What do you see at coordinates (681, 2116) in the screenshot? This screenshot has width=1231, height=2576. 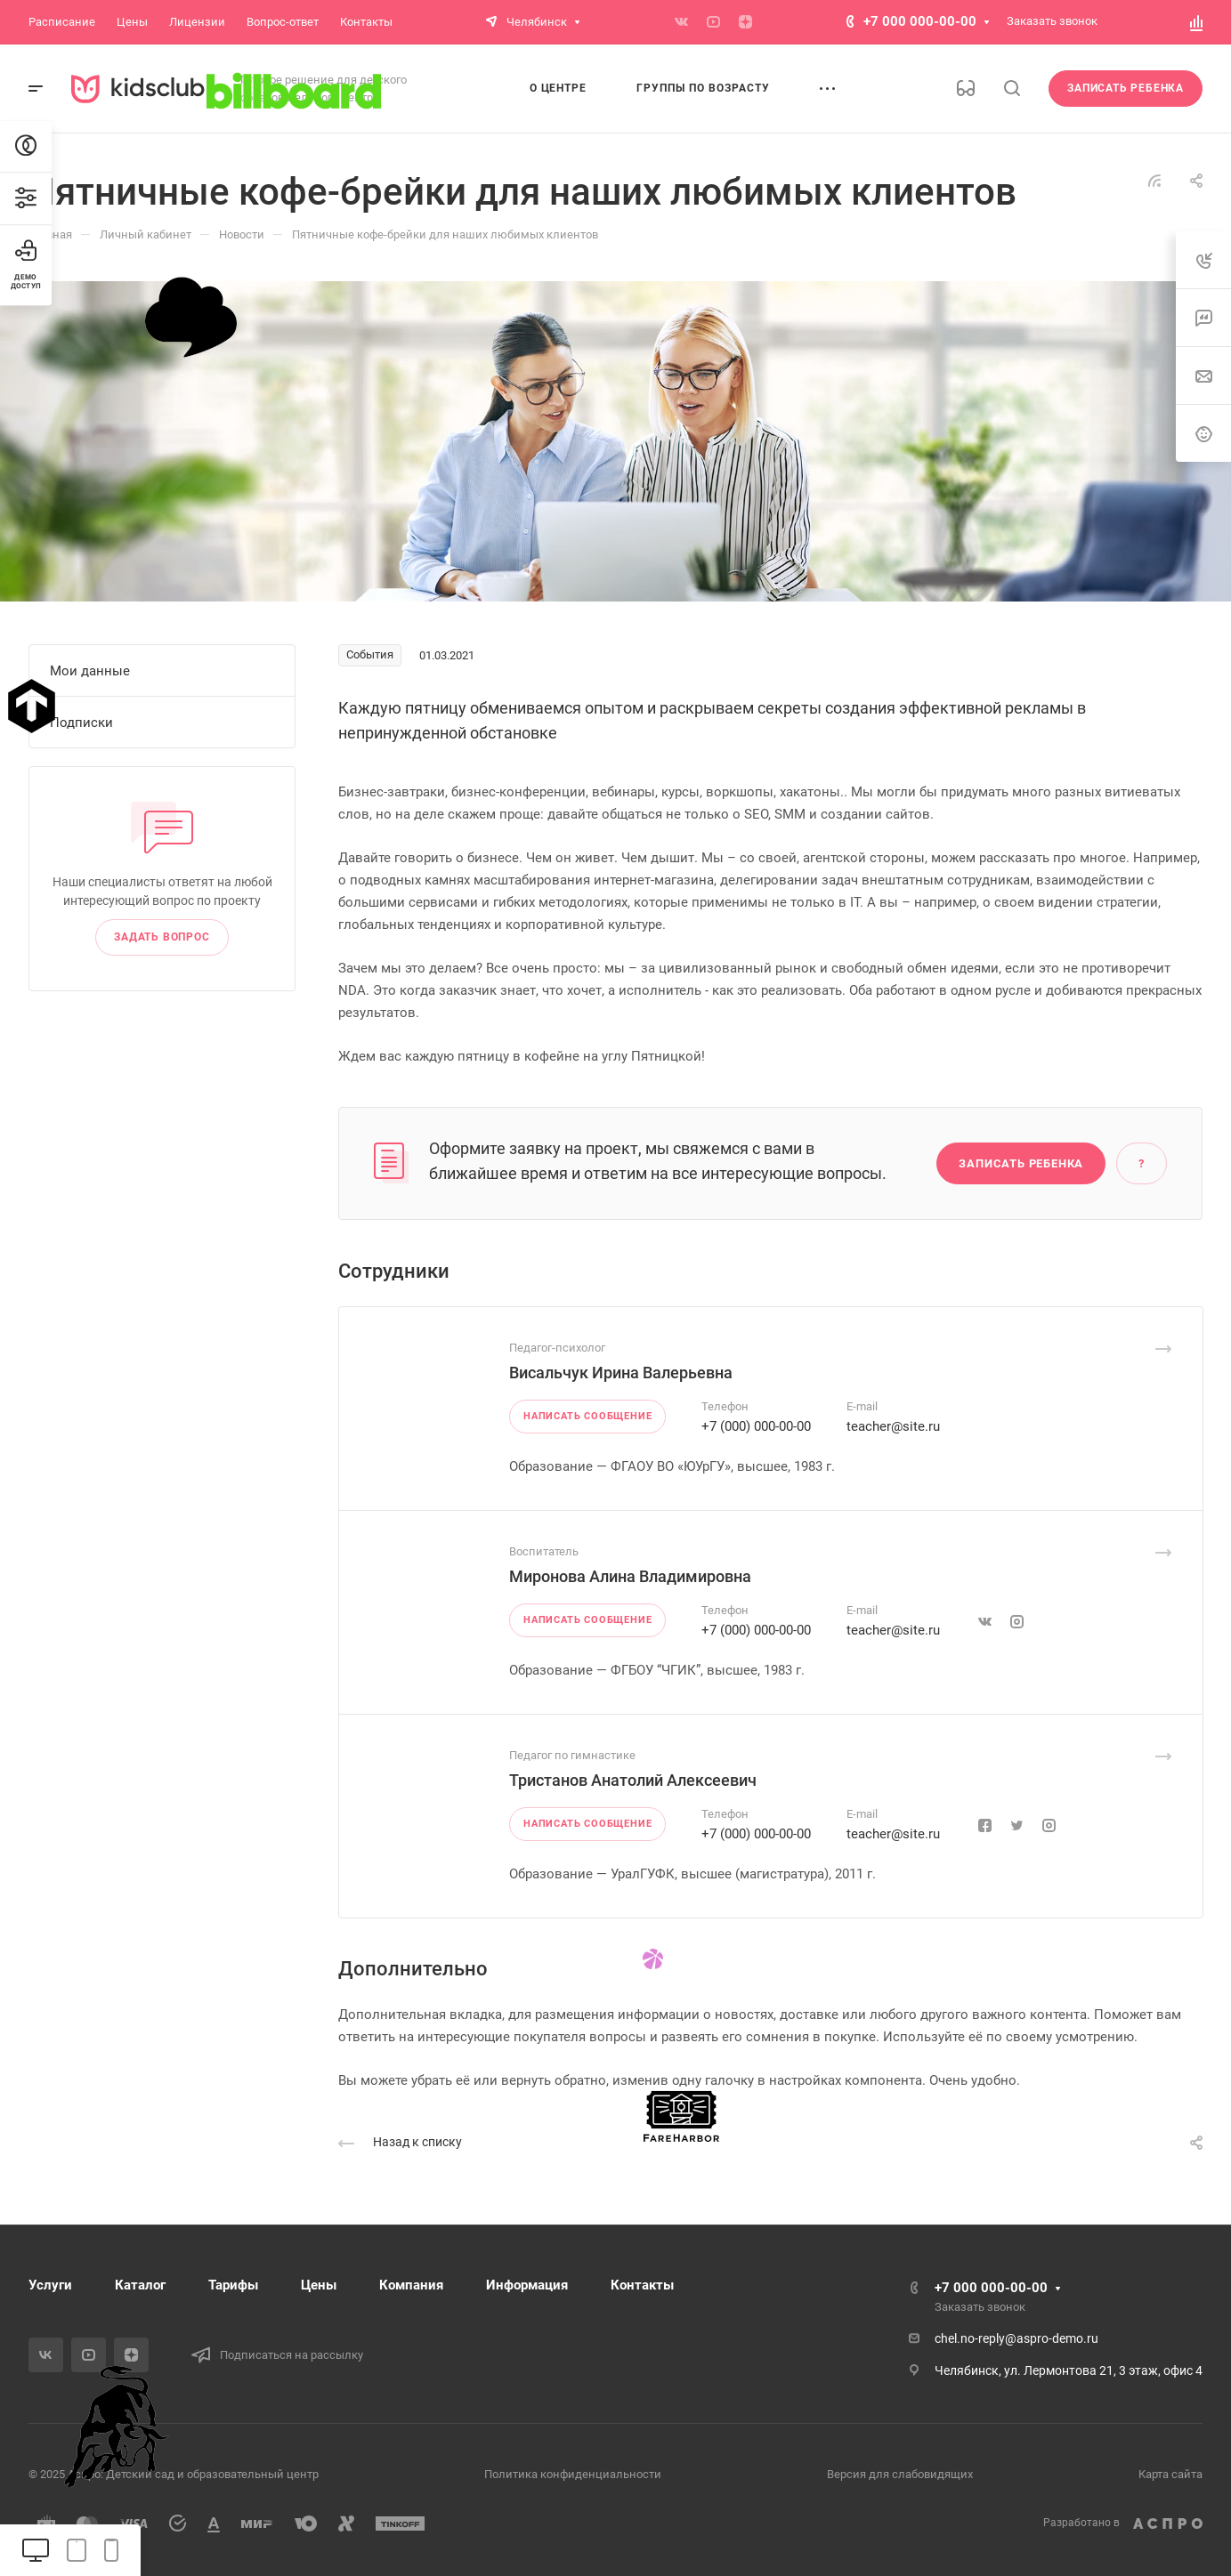 I see `access FareHarbor booking services` at bounding box center [681, 2116].